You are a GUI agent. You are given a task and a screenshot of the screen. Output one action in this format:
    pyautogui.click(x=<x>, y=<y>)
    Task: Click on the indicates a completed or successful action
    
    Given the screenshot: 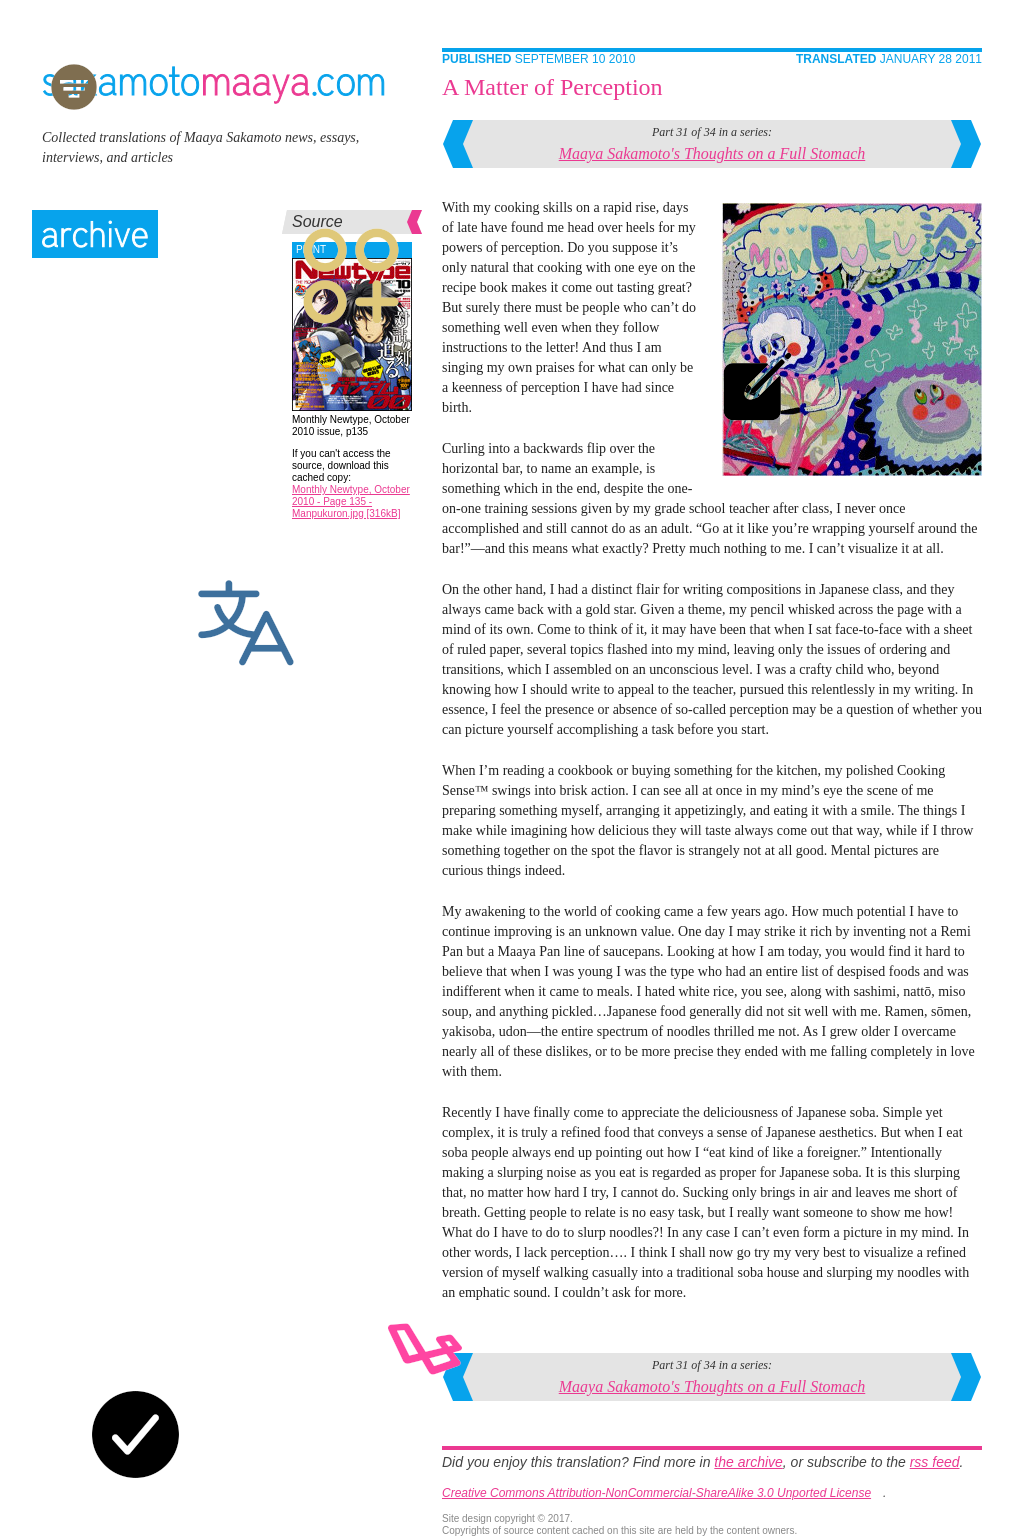 What is the action you would take?
    pyautogui.click(x=135, y=1434)
    